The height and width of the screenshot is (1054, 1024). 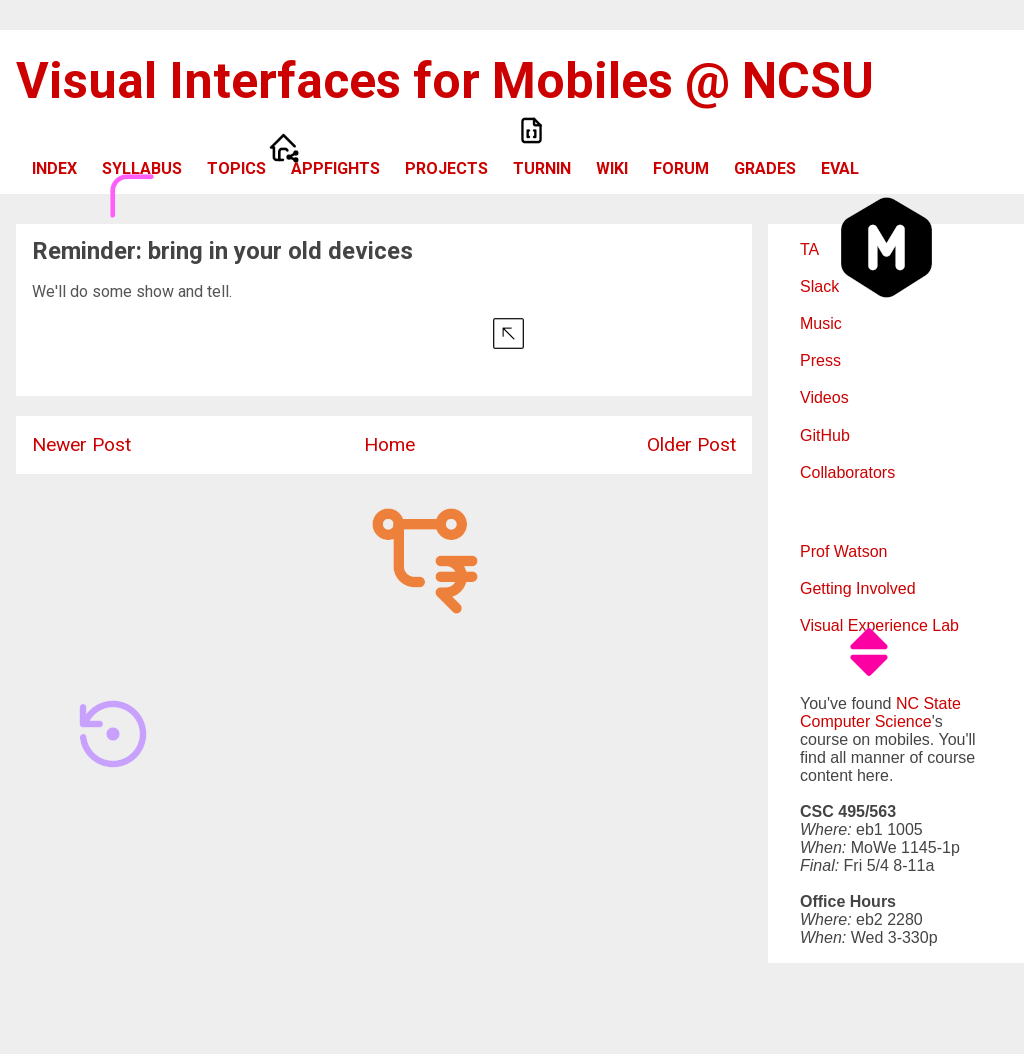 What do you see at coordinates (508, 333) in the screenshot?
I see `navigate to previous or parent section` at bounding box center [508, 333].